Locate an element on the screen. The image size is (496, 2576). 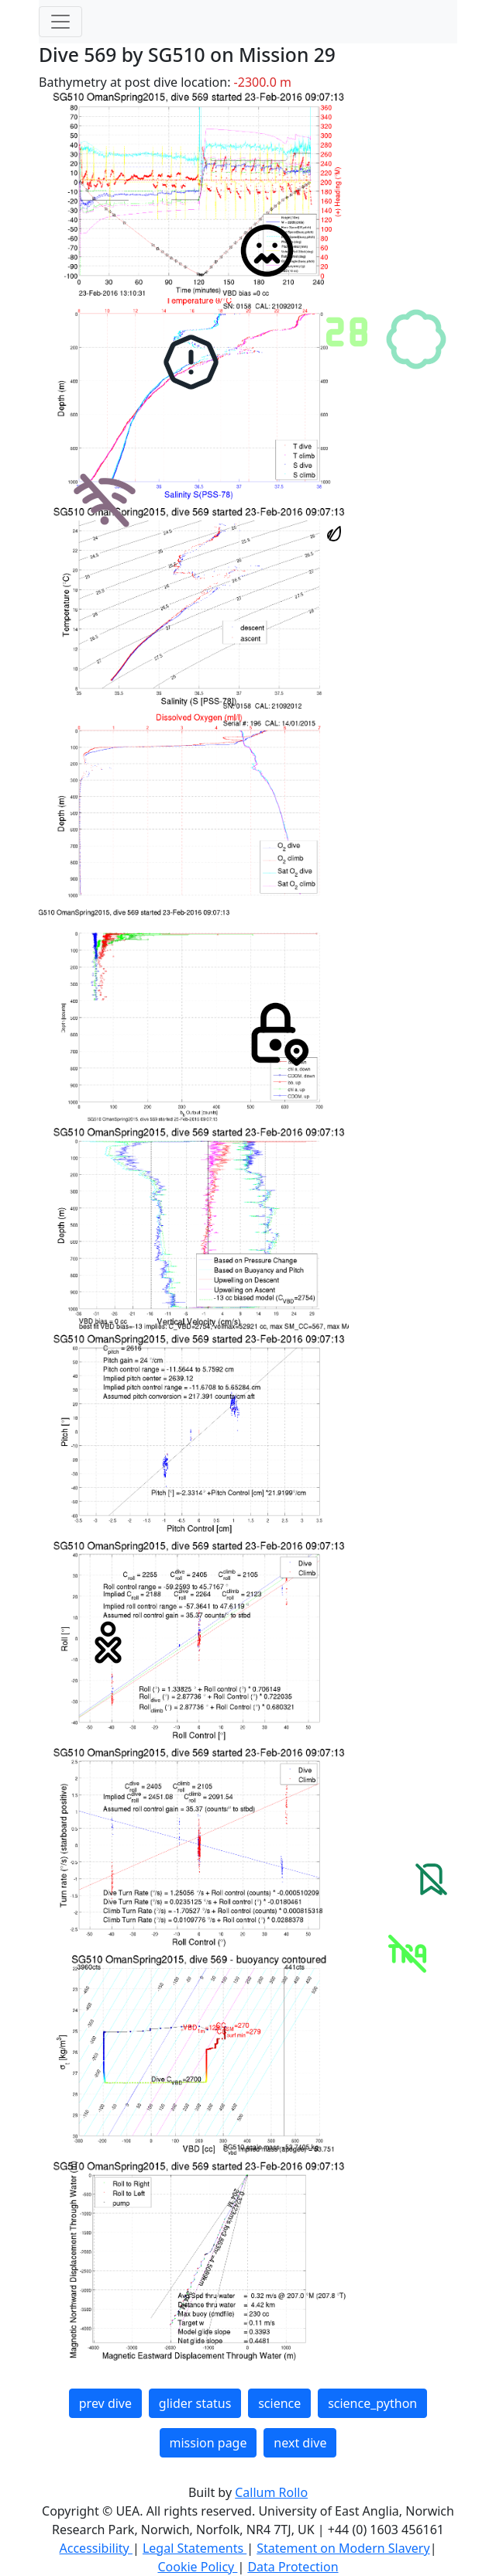
remove item from bookmarks is located at coordinates (431, 1879).